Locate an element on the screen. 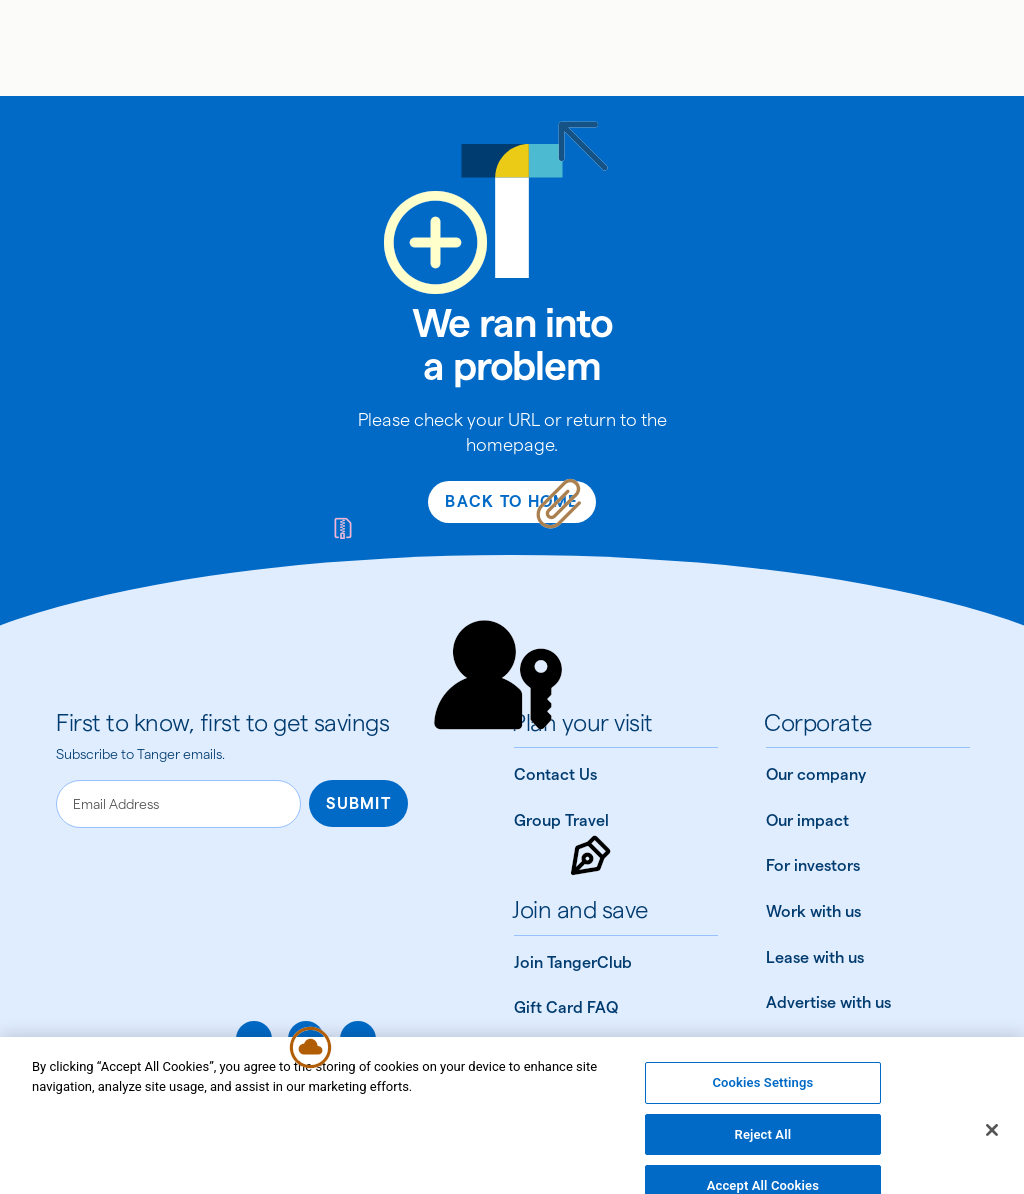  navigate back to previous page is located at coordinates (585, 148).